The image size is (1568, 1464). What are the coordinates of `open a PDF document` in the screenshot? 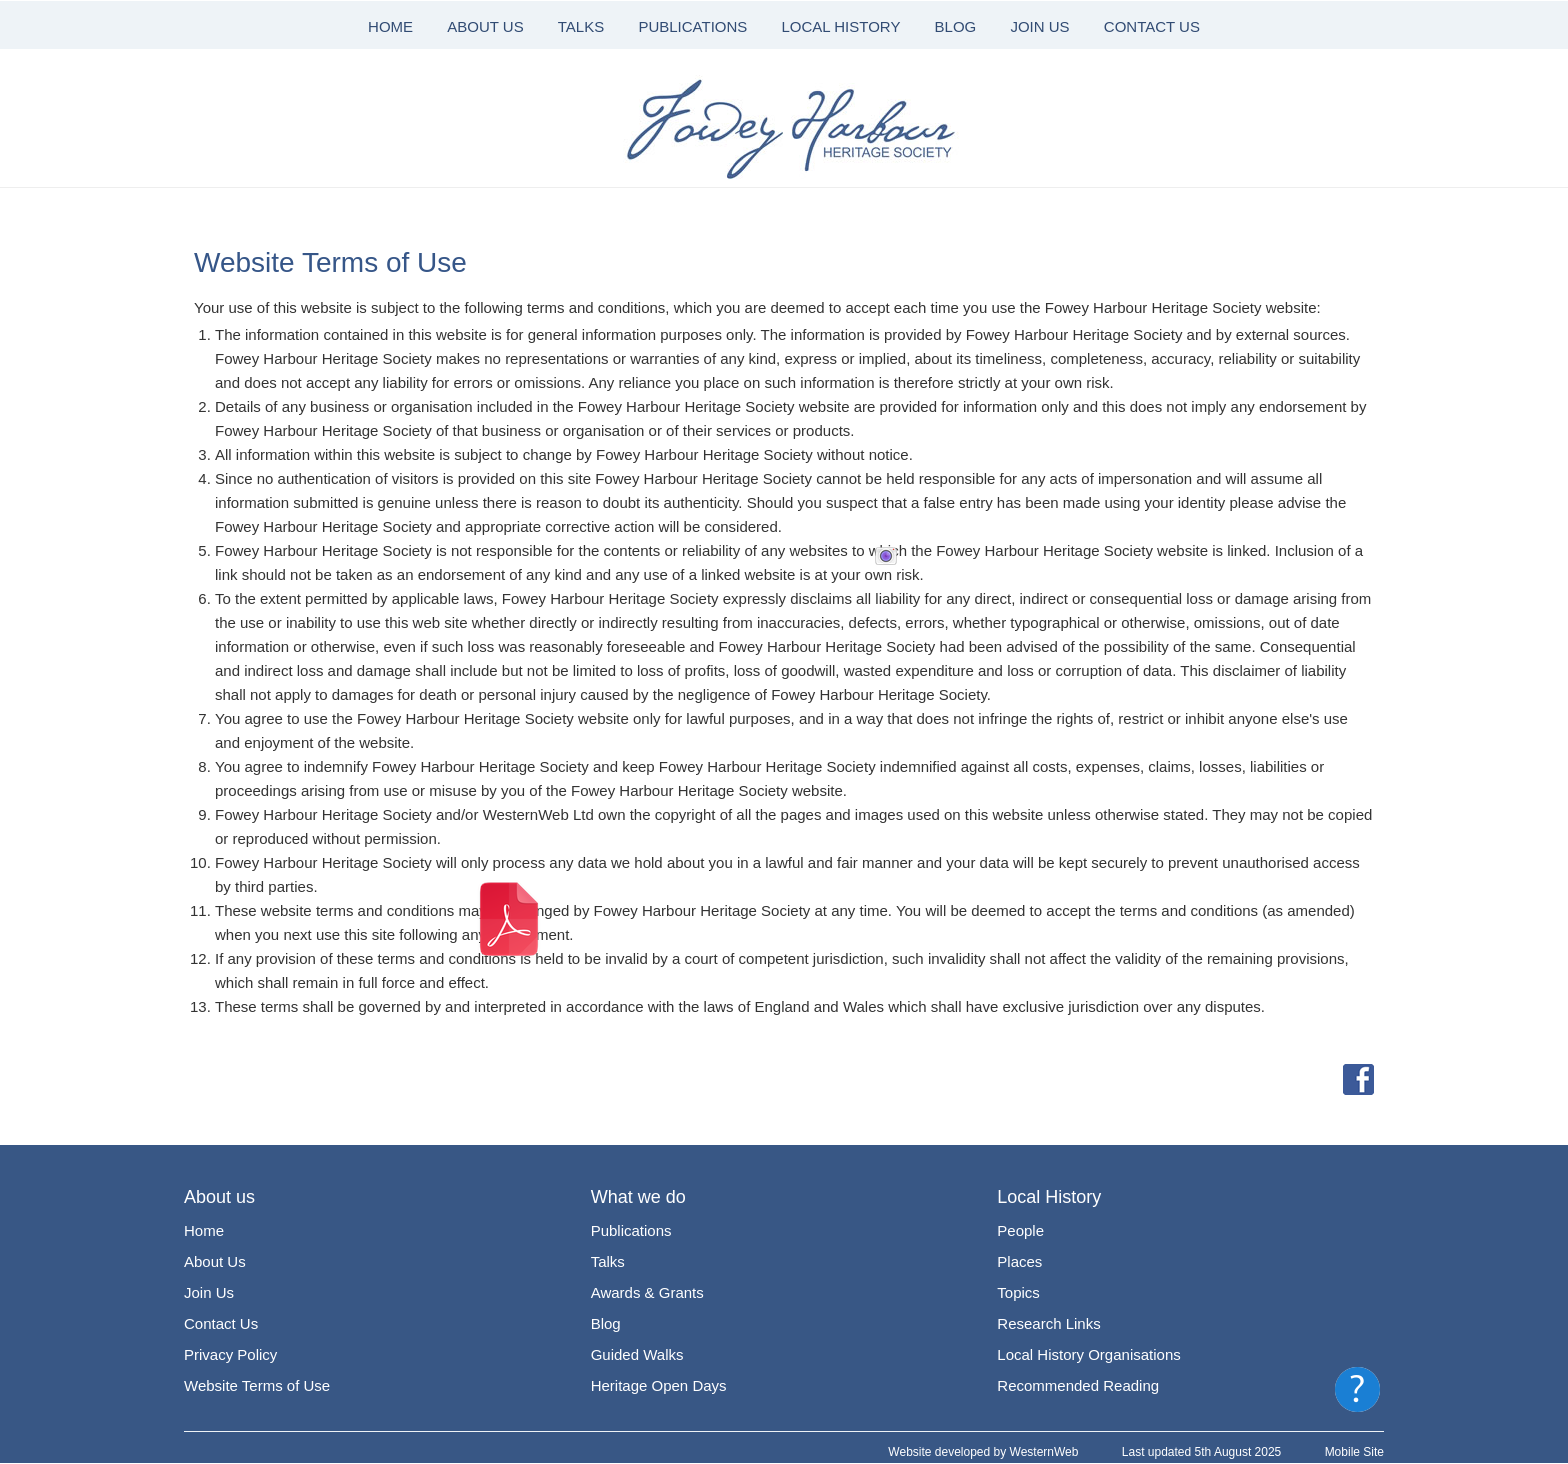 It's located at (509, 919).